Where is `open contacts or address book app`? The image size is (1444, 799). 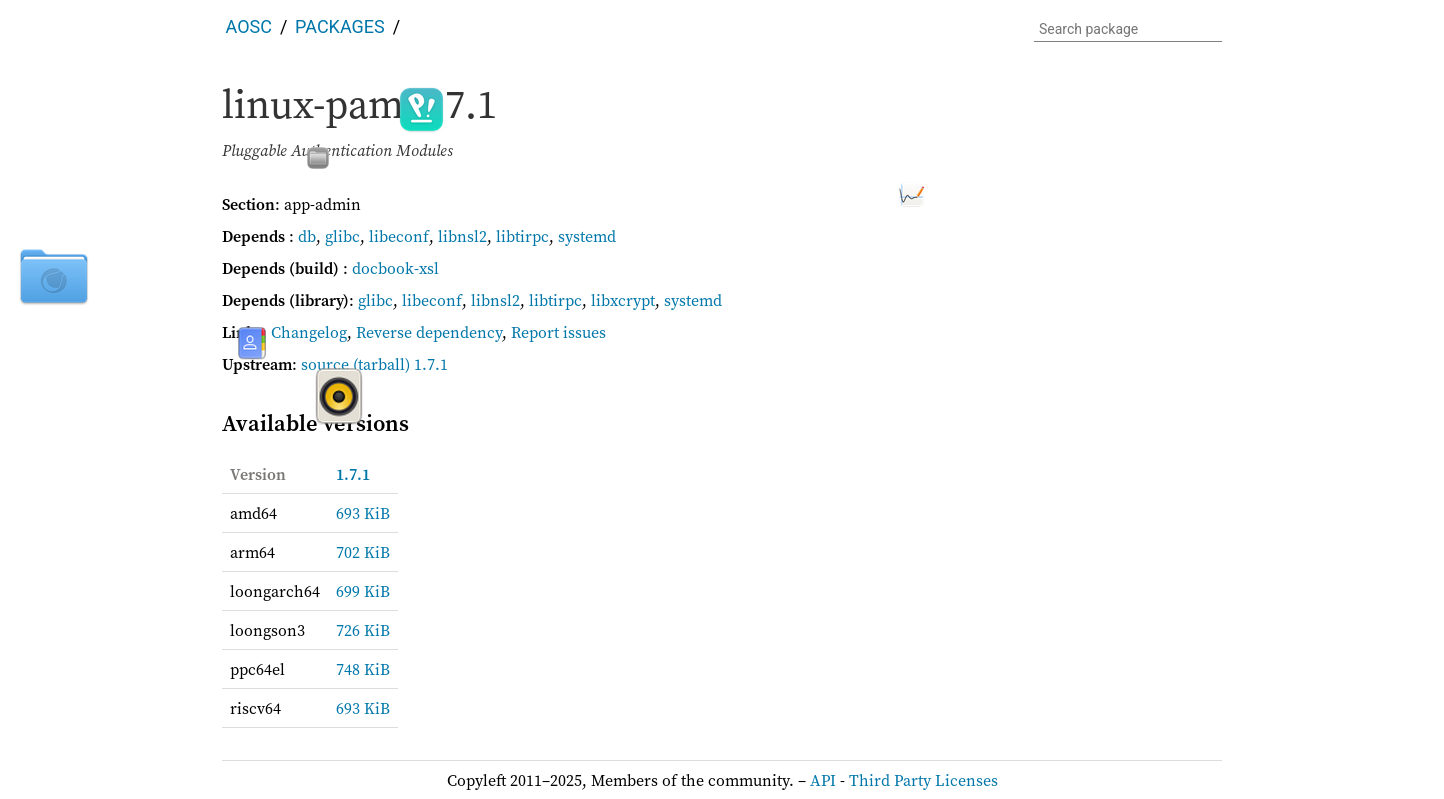 open contacts or address book app is located at coordinates (252, 343).